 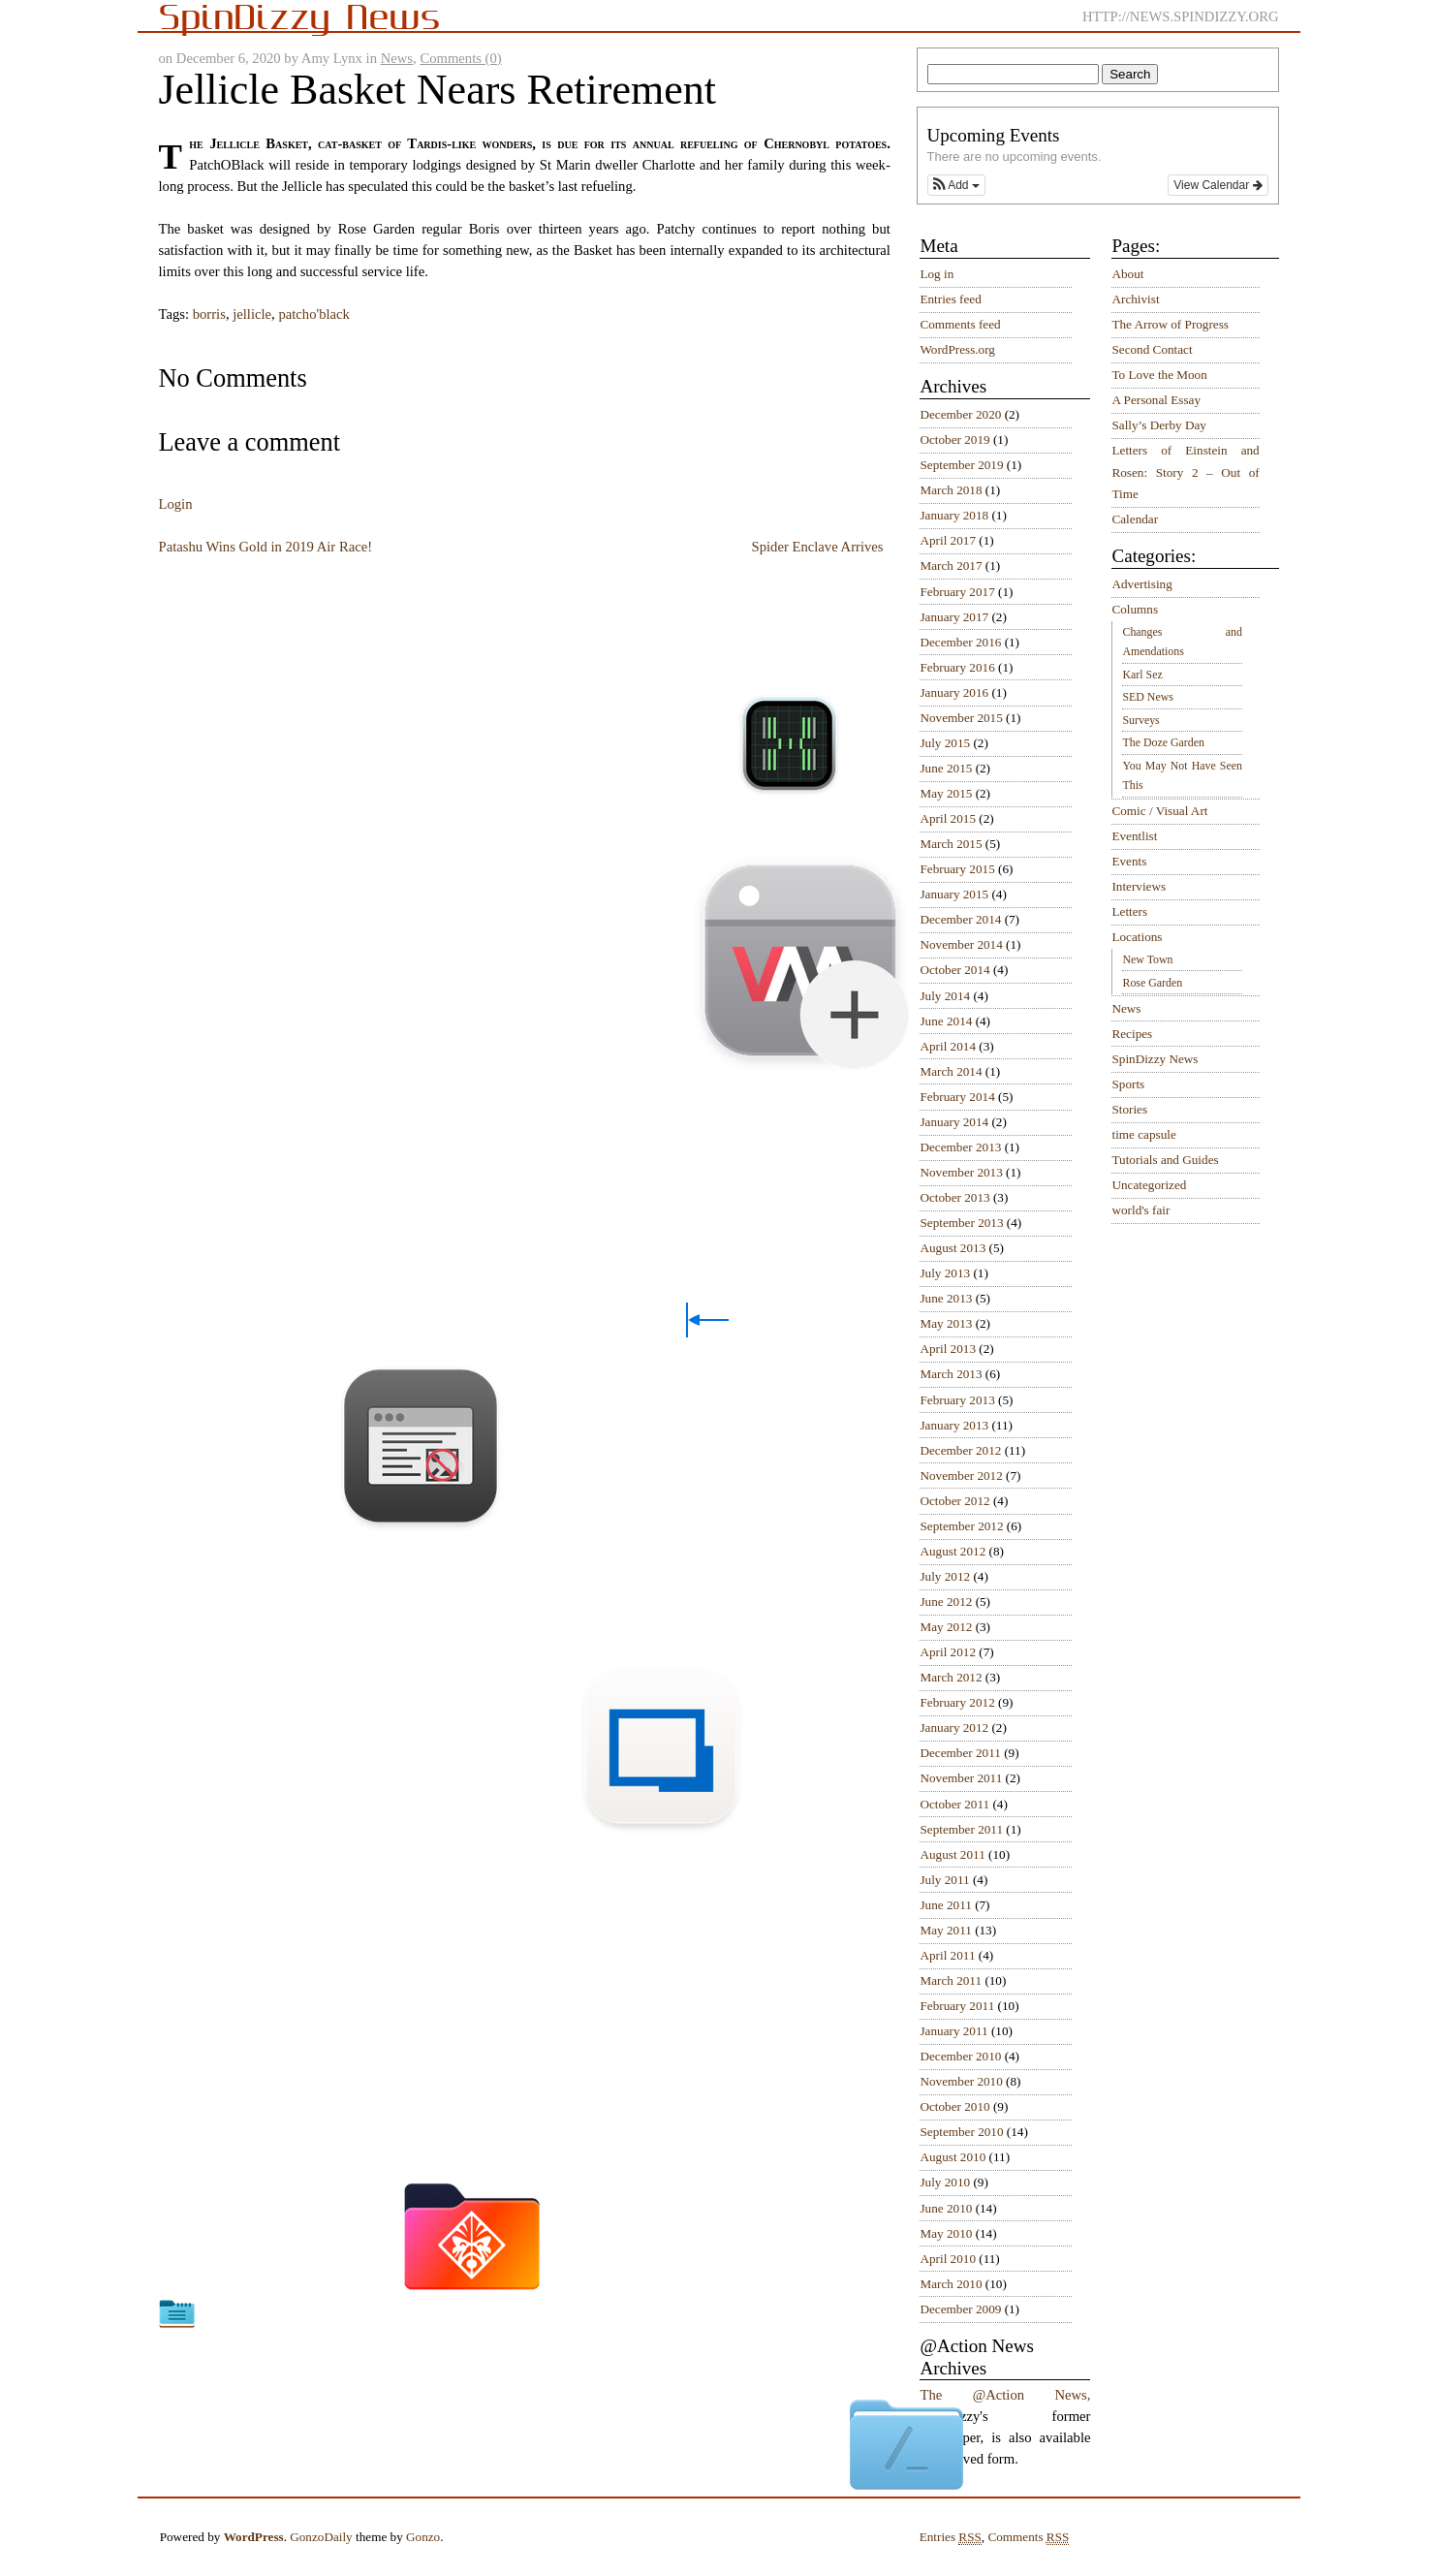 What do you see at coordinates (707, 1320) in the screenshot?
I see `go to the first item in a list or sequence` at bounding box center [707, 1320].